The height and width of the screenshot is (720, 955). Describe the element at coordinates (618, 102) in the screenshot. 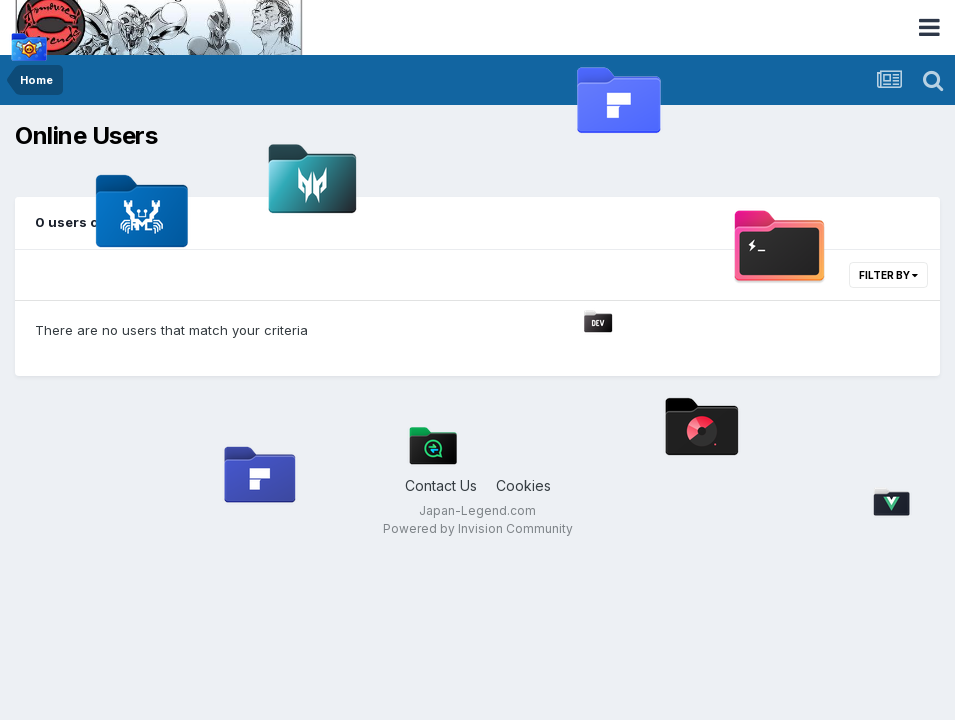

I see `open wondershare pdfreader documents folder` at that location.